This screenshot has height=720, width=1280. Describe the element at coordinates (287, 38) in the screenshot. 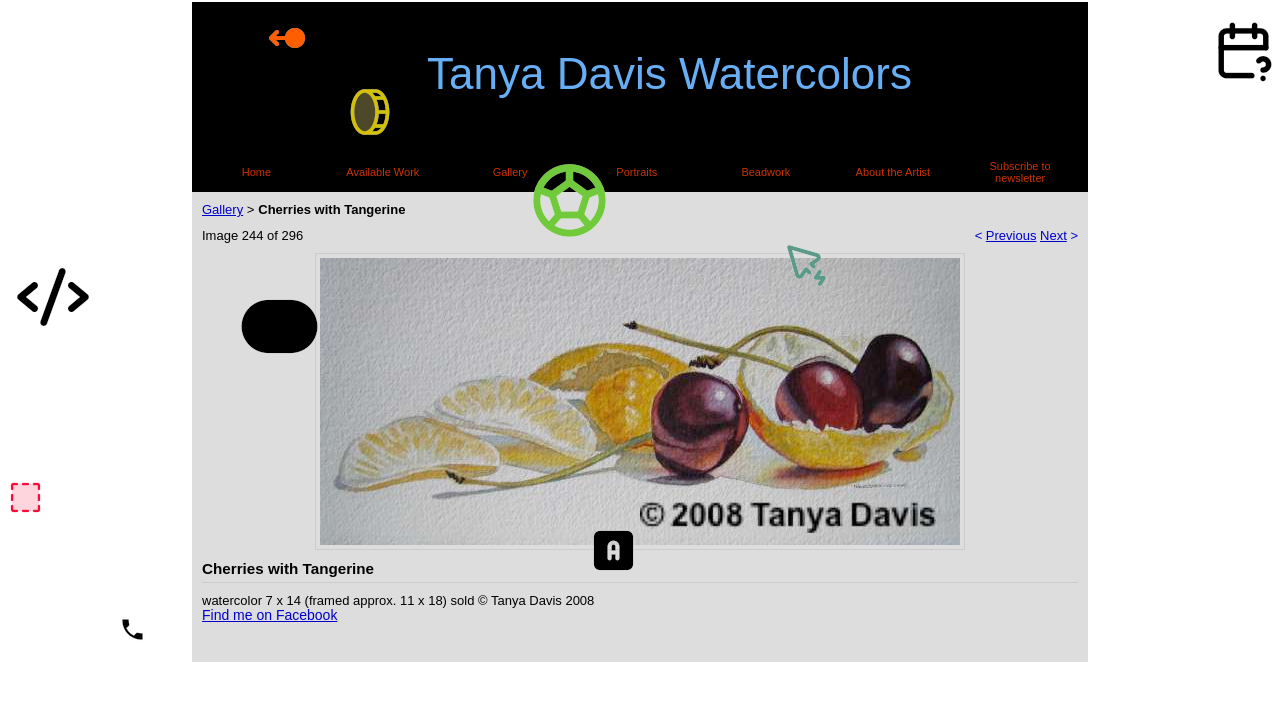

I see `swipe left to dismiss or navigate` at that location.